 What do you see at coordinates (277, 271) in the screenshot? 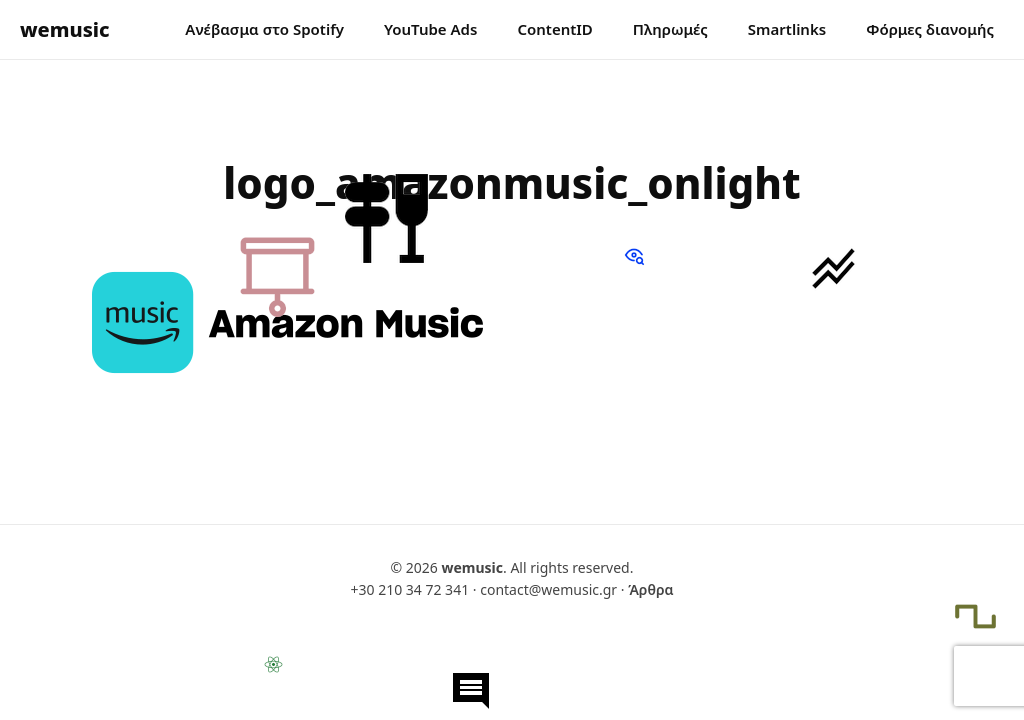
I see `start a presentation` at bounding box center [277, 271].